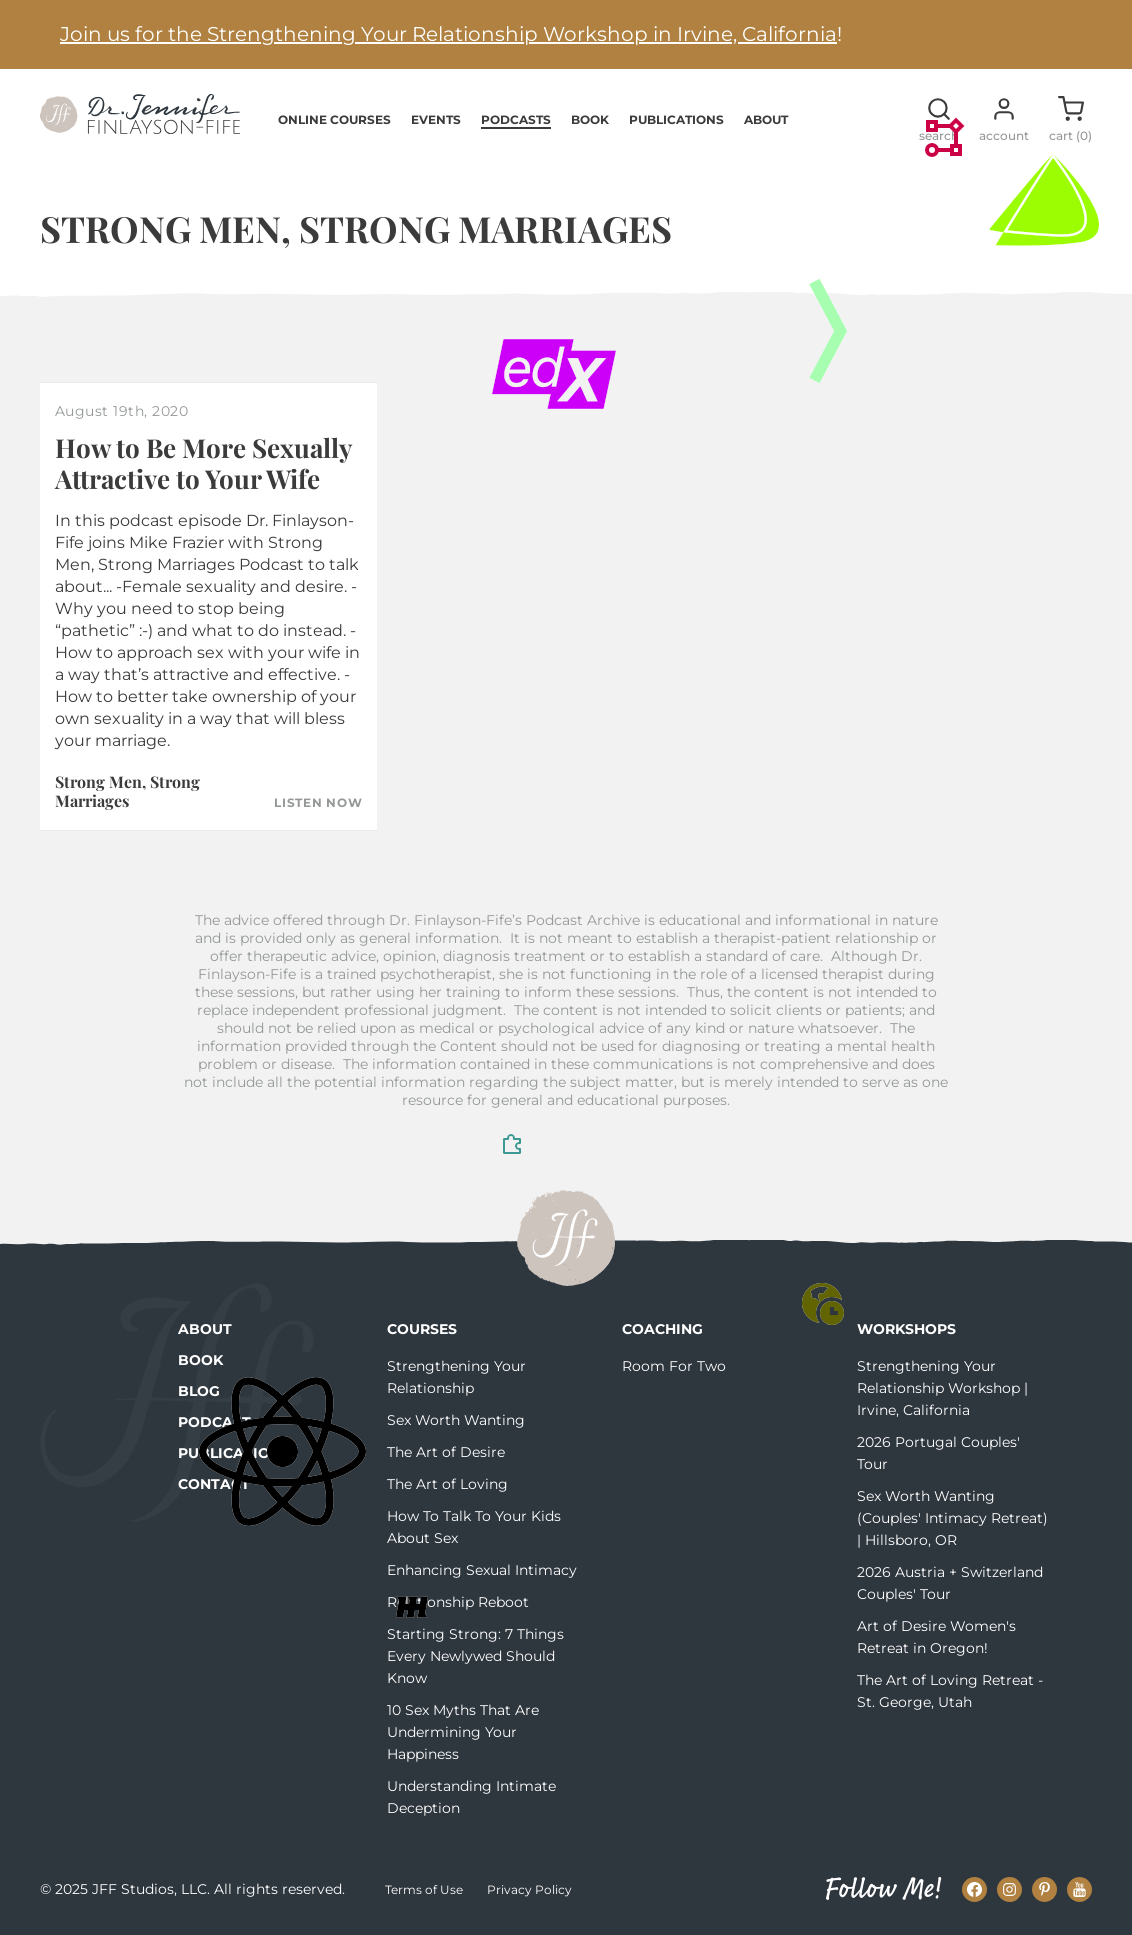  What do you see at coordinates (944, 138) in the screenshot?
I see `create or edit a flowchart` at bounding box center [944, 138].